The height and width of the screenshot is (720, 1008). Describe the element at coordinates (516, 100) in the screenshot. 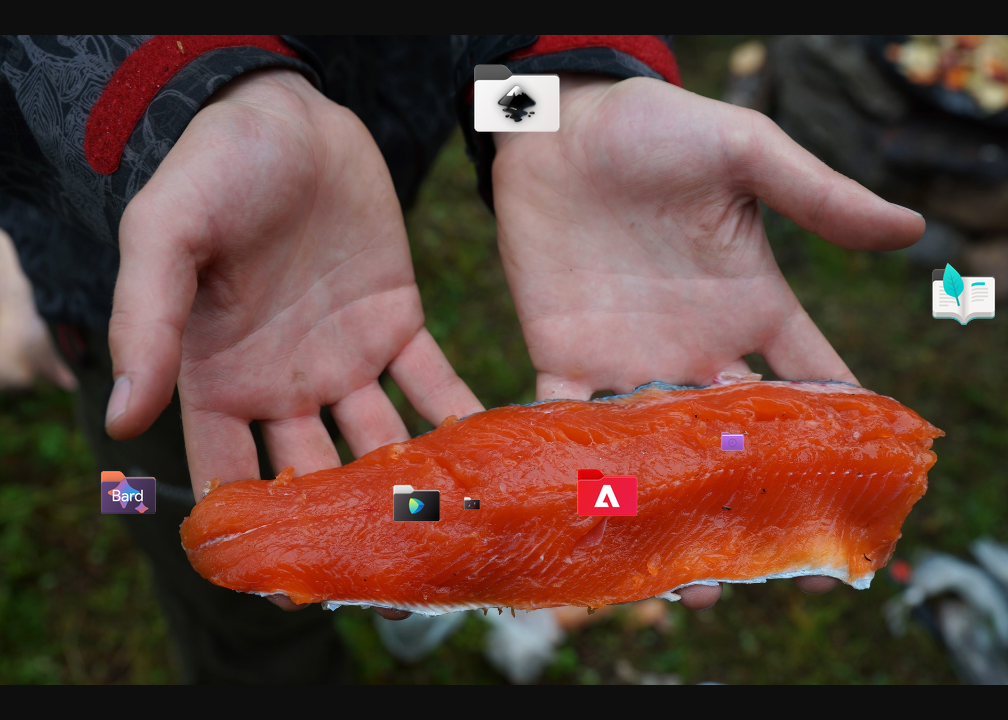

I see `open inkscape project files folder` at that location.